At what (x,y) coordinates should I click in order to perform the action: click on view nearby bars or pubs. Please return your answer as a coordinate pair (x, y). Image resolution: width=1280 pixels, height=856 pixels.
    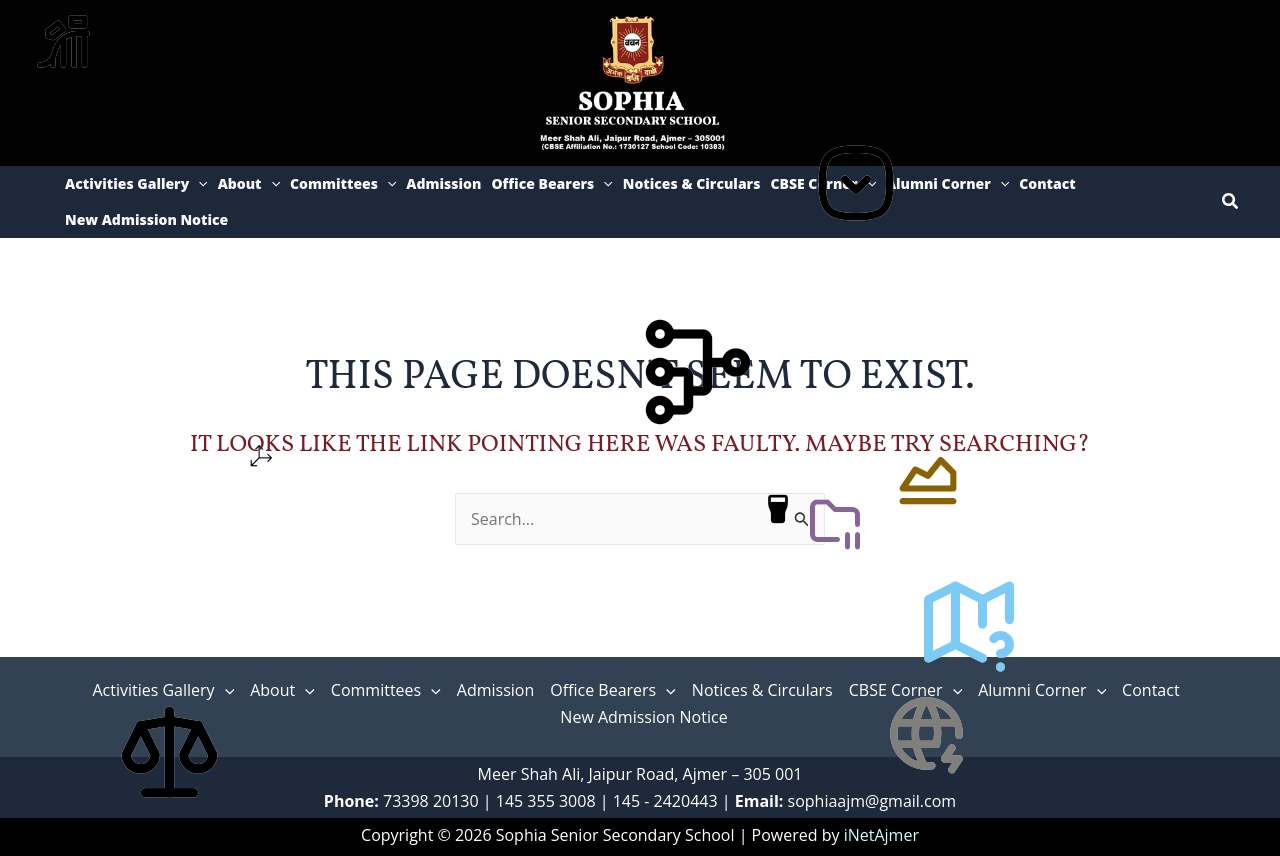
    Looking at the image, I should click on (778, 509).